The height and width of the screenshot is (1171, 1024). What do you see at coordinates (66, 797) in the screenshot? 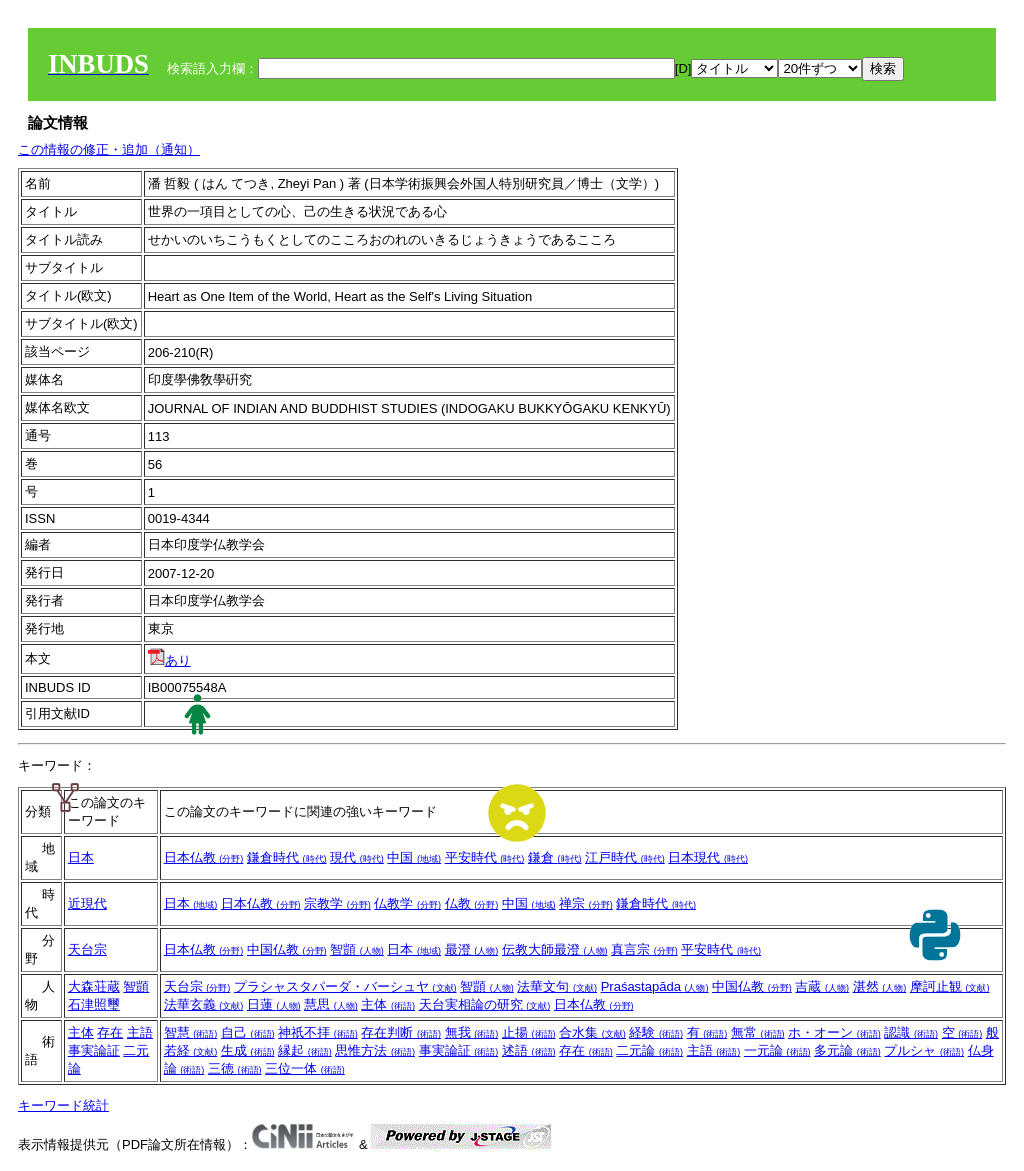
I see `view parent classes or supertypes in code hierarchy` at bounding box center [66, 797].